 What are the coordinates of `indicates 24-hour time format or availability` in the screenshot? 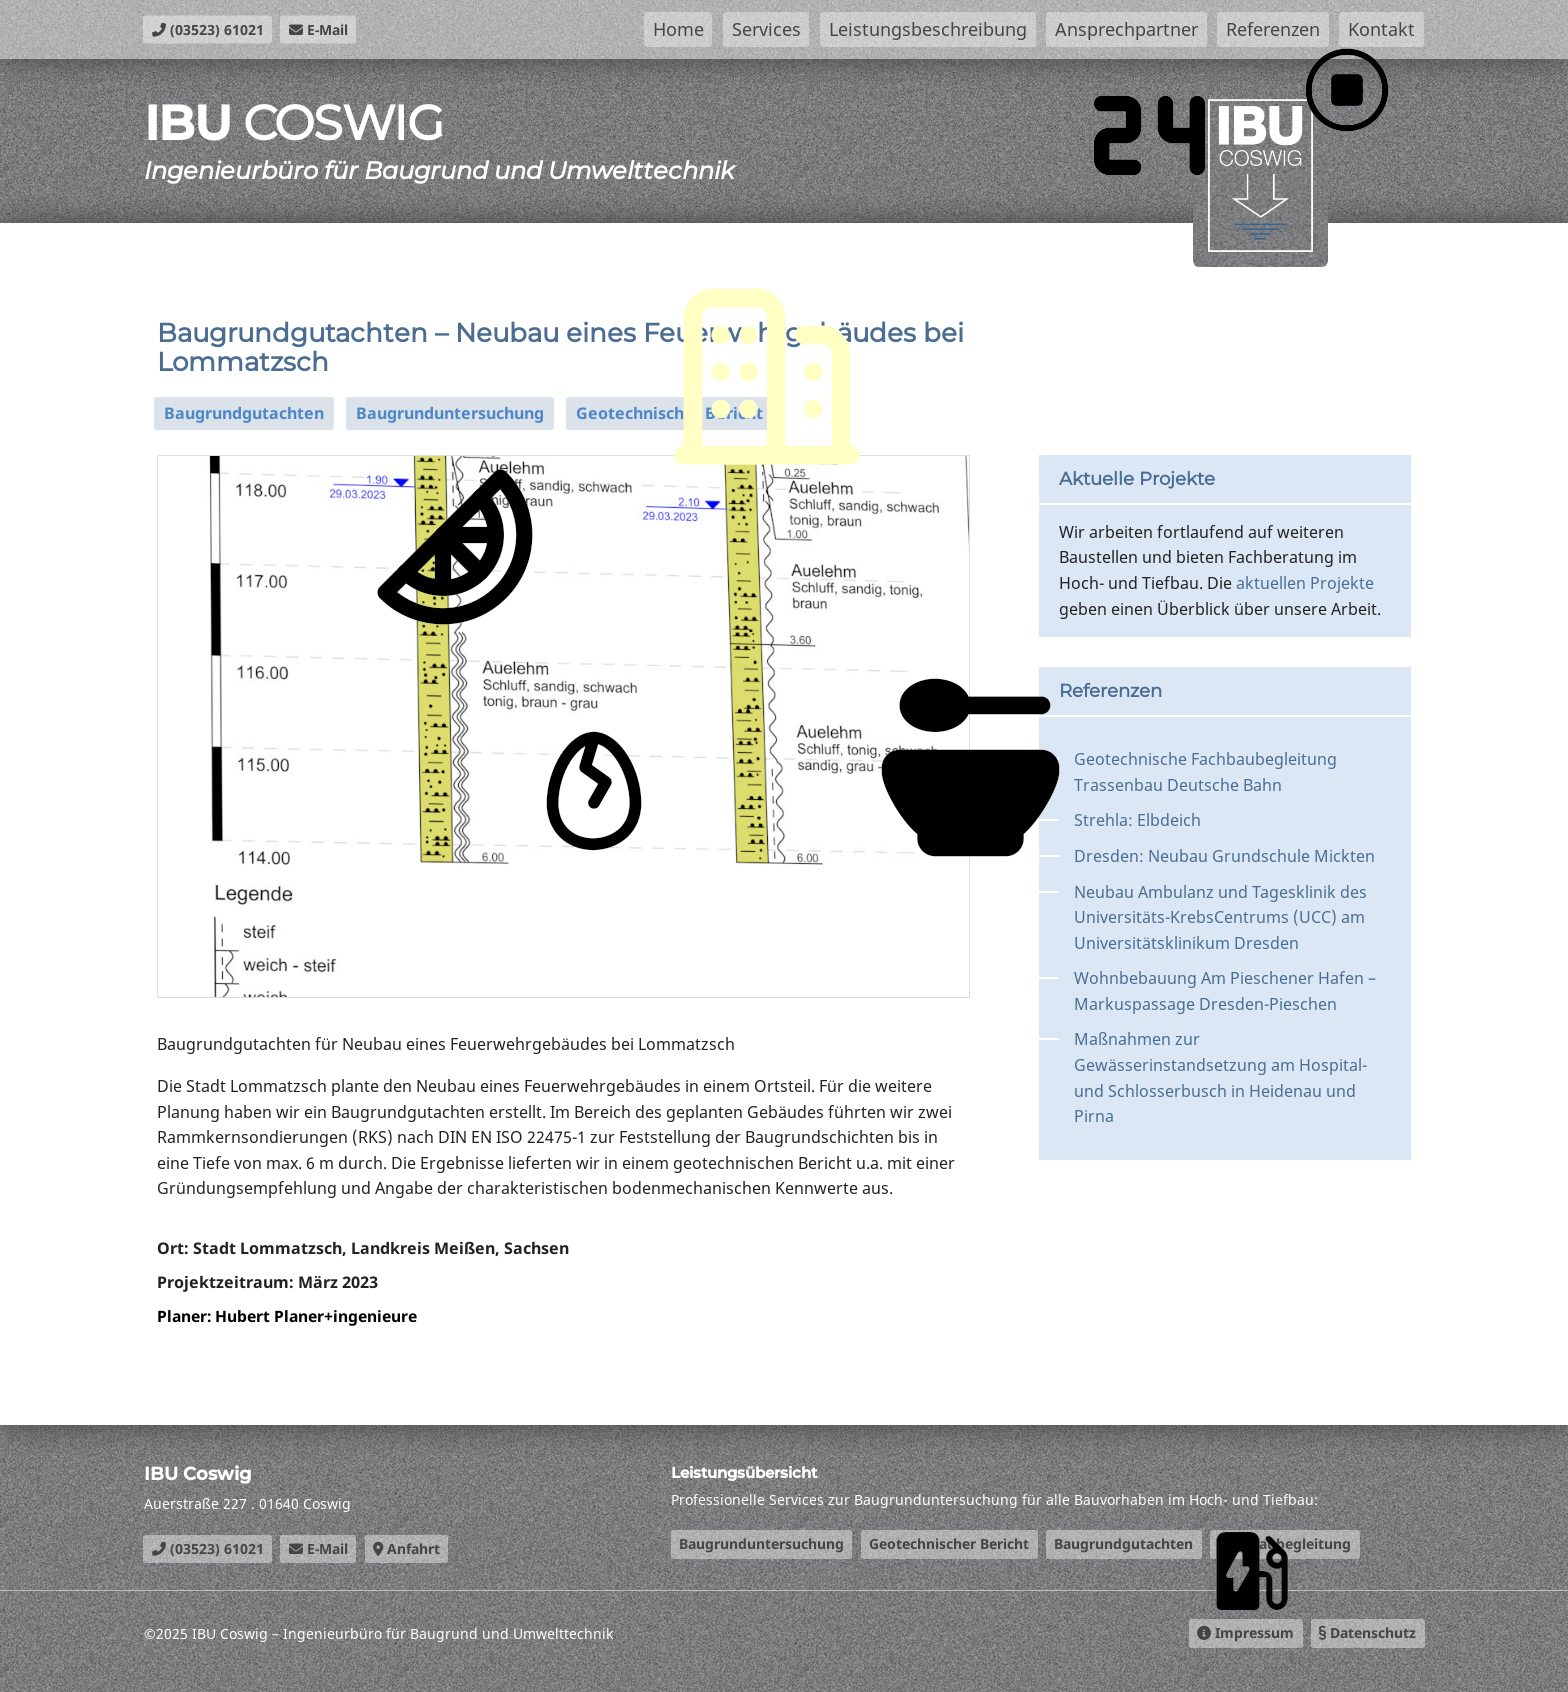 It's located at (1149, 135).